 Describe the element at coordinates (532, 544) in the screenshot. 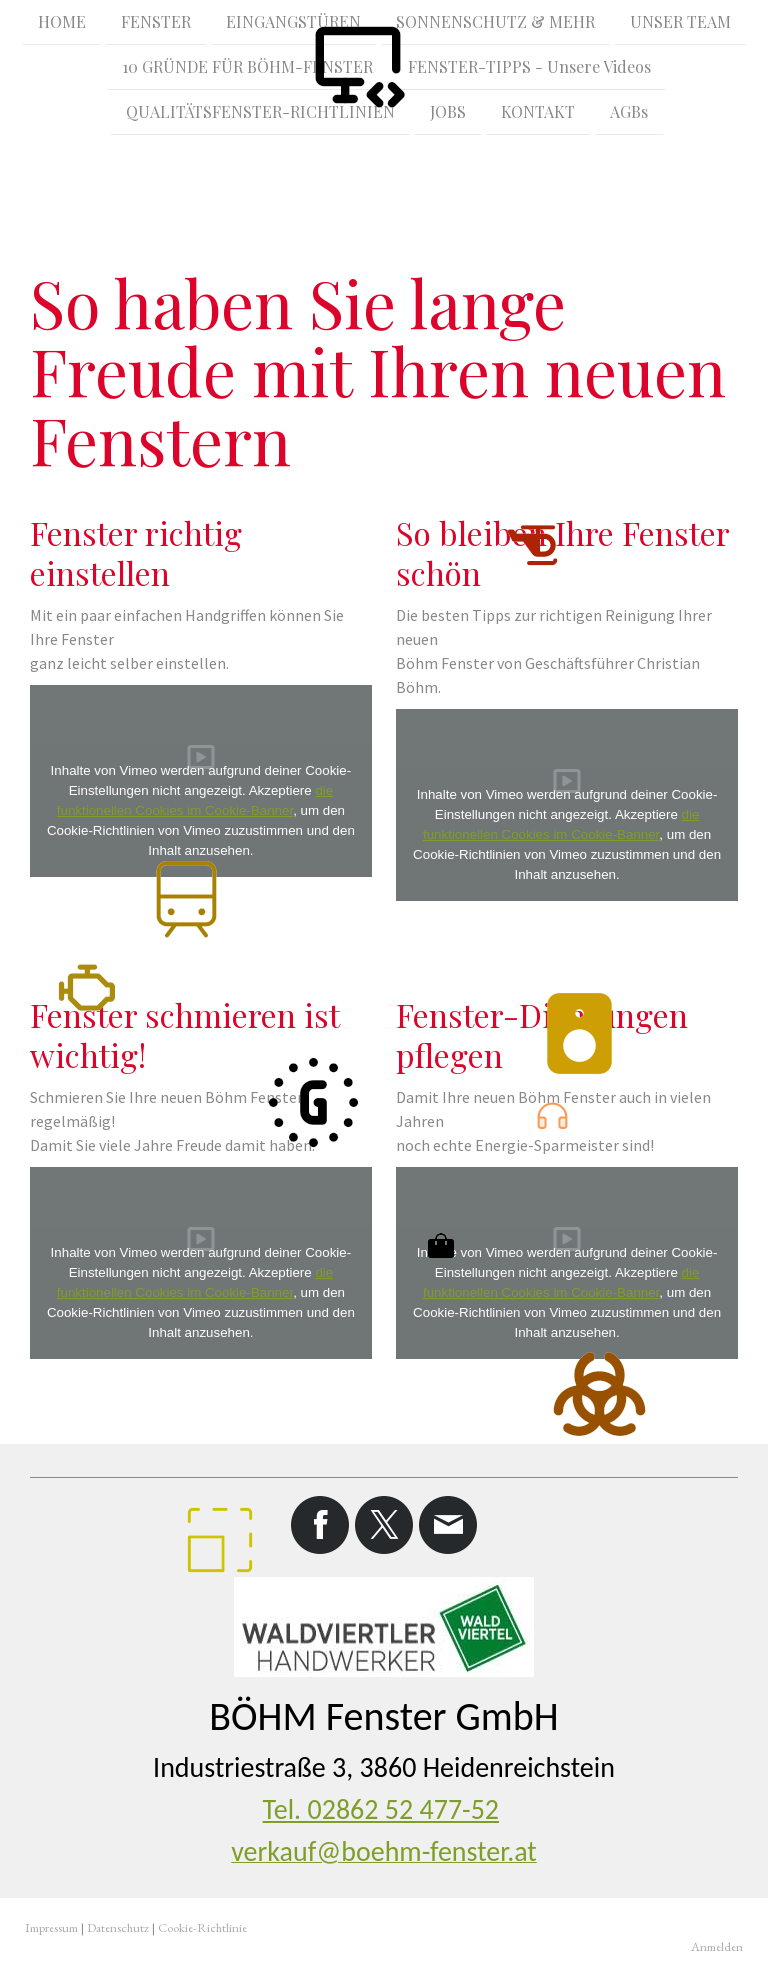

I see `helicopter transportation option` at that location.